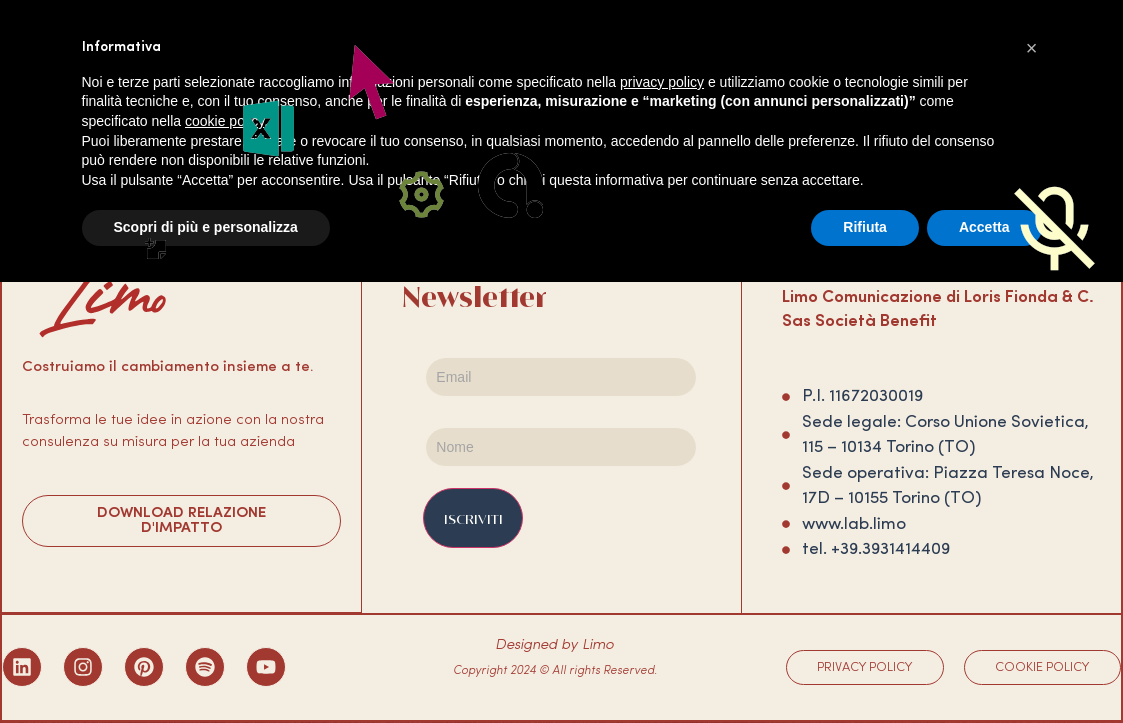 The width and height of the screenshot is (1123, 723). I want to click on create a new sticky note, so click(156, 249).